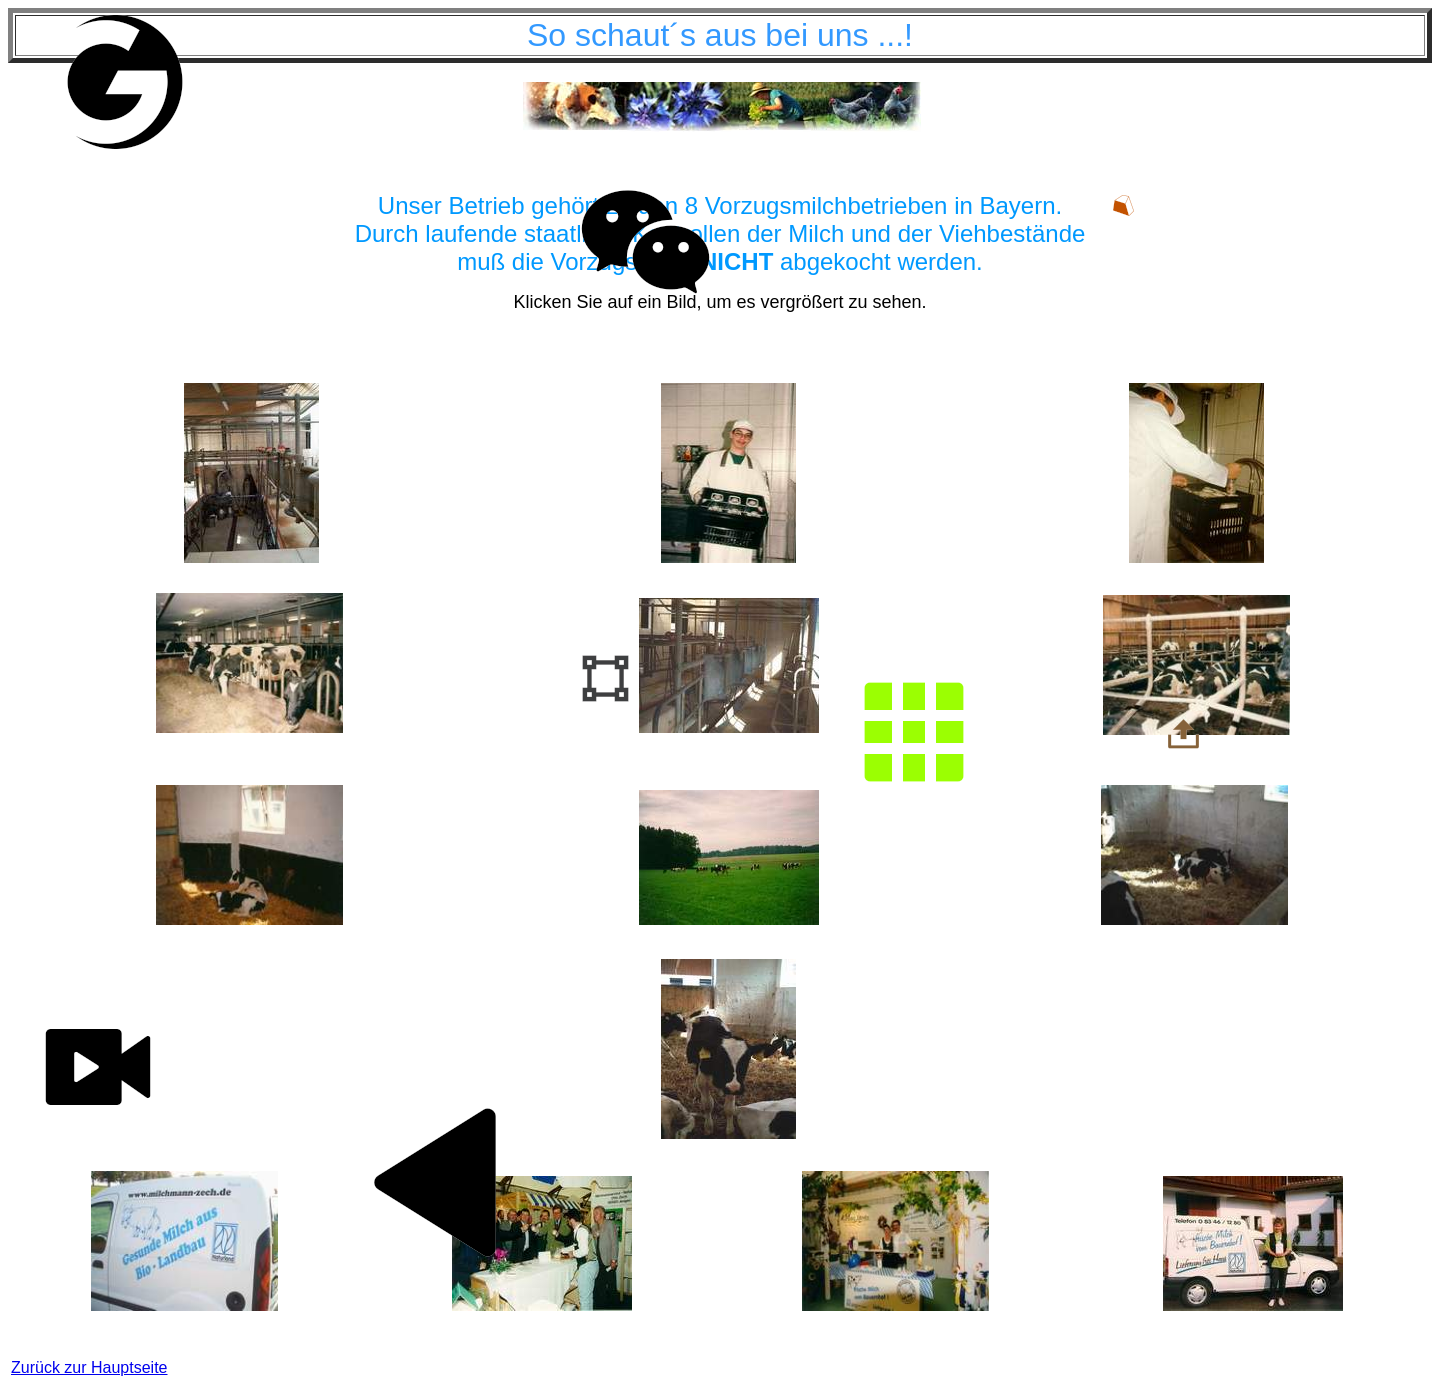 Image resolution: width=1440 pixels, height=1388 pixels. What do you see at coordinates (605, 678) in the screenshot?
I see `edit shape or object boundaries` at bounding box center [605, 678].